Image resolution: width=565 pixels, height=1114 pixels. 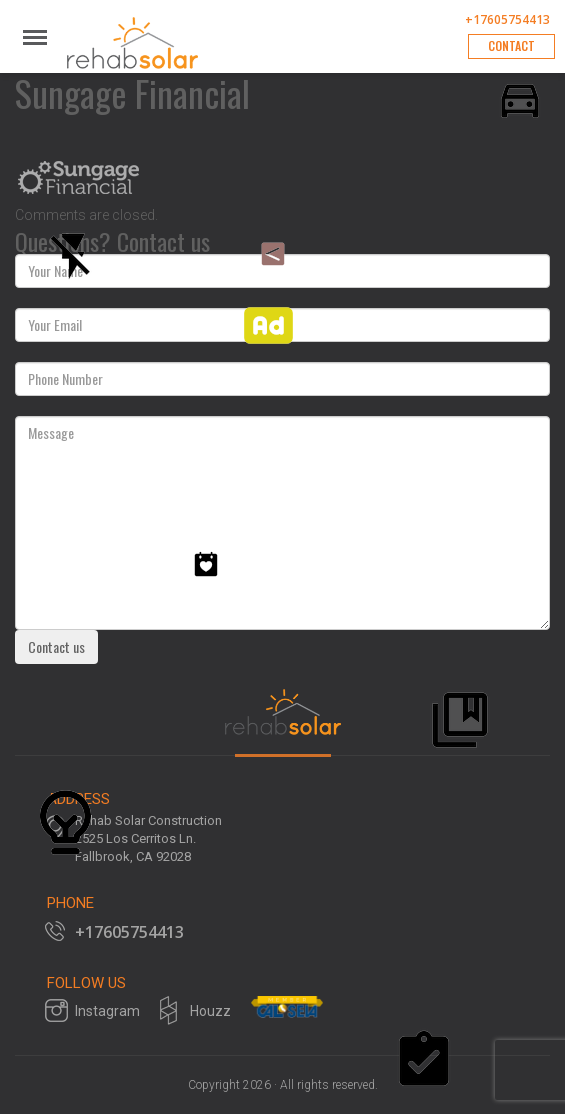 I want to click on disable camera flash, so click(x=73, y=256).